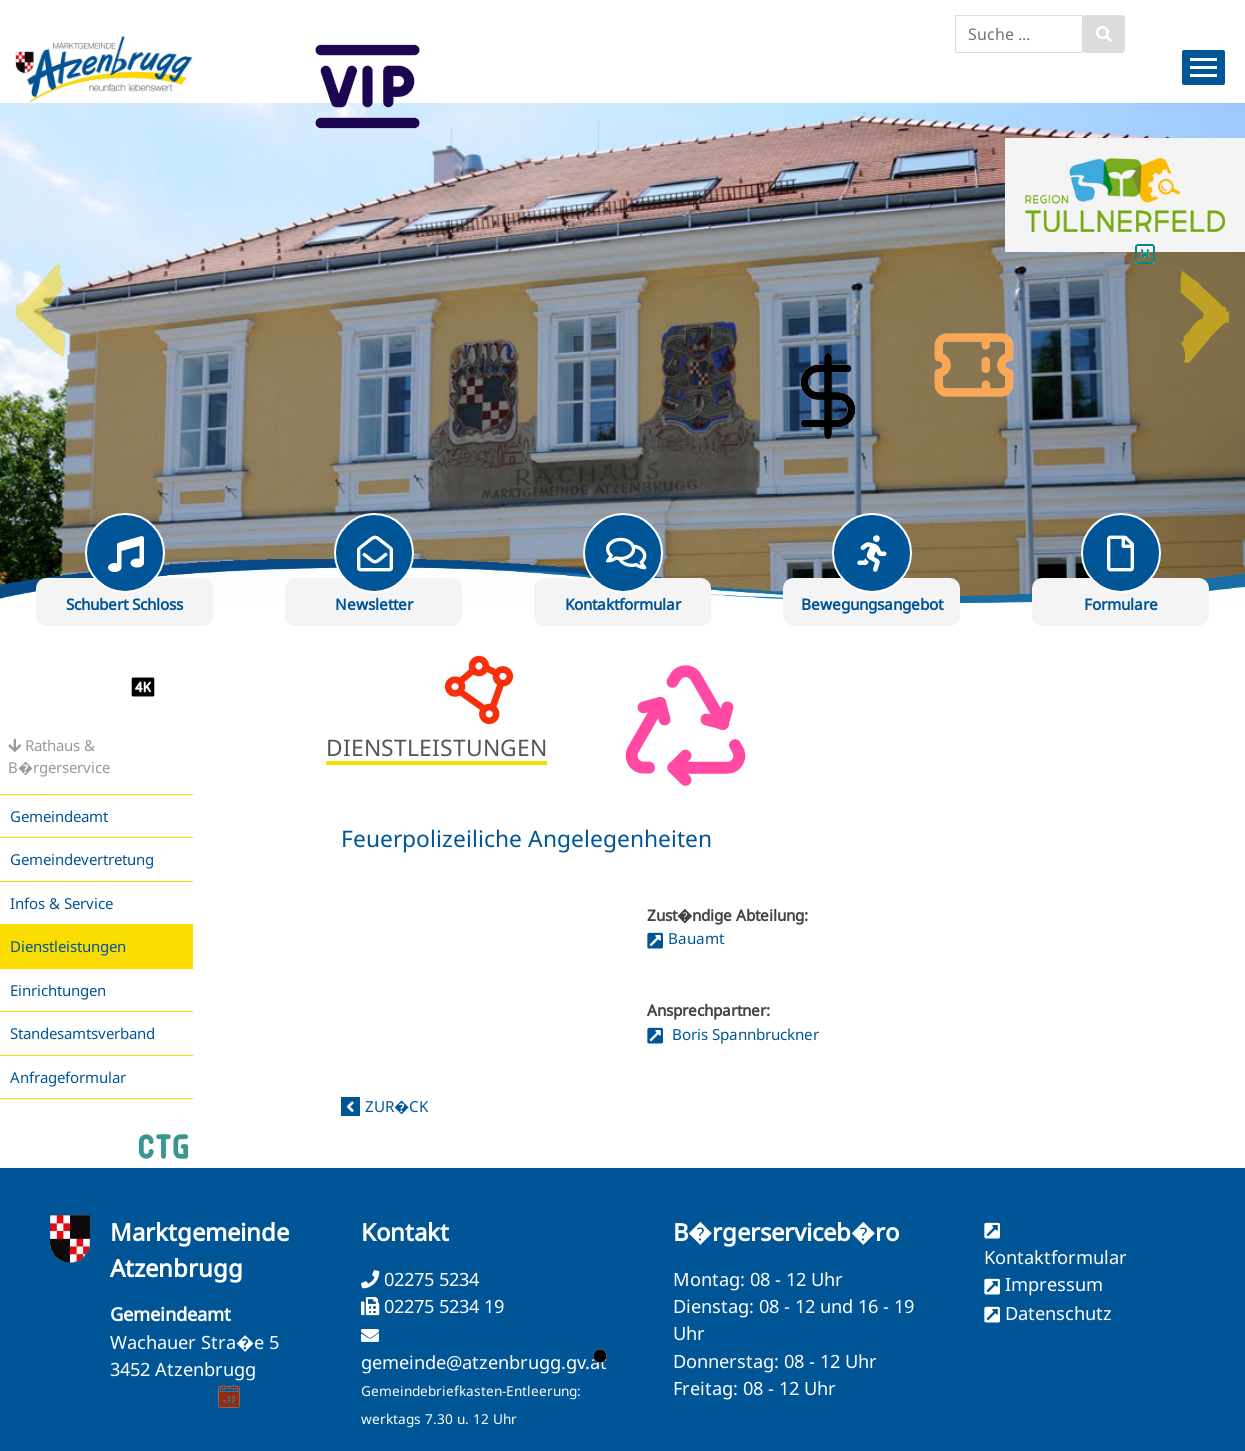 The height and width of the screenshot is (1451, 1245). Describe the element at coordinates (367, 86) in the screenshot. I see `access VIP member benefits or status` at that location.